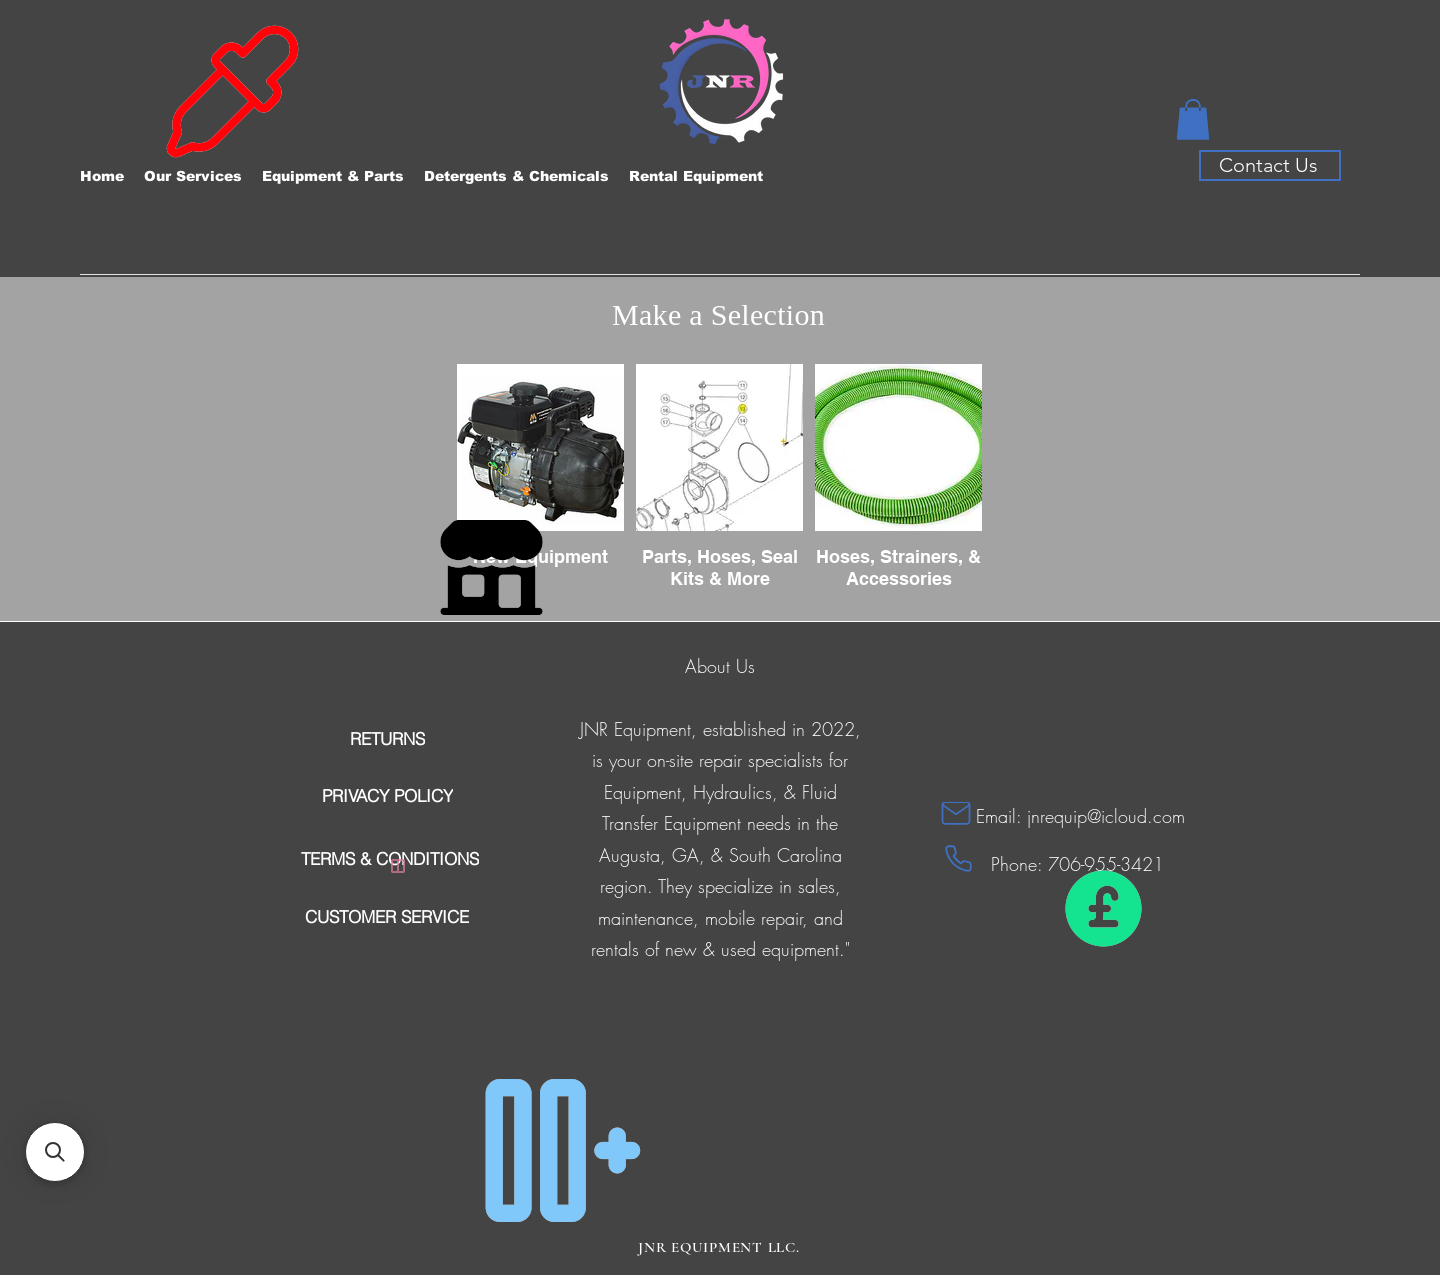  Describe the element at coordinates (551, 1150) in the screenshot. I see `add a new column to the right` at that location.